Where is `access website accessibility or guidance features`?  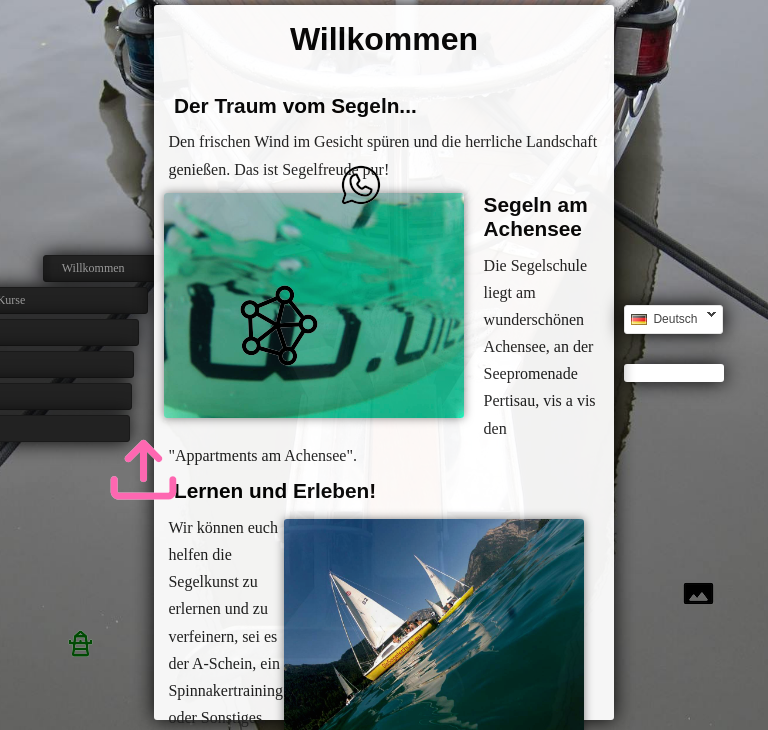 access website accessibility or guidance features is located at coordinates (80, 644).